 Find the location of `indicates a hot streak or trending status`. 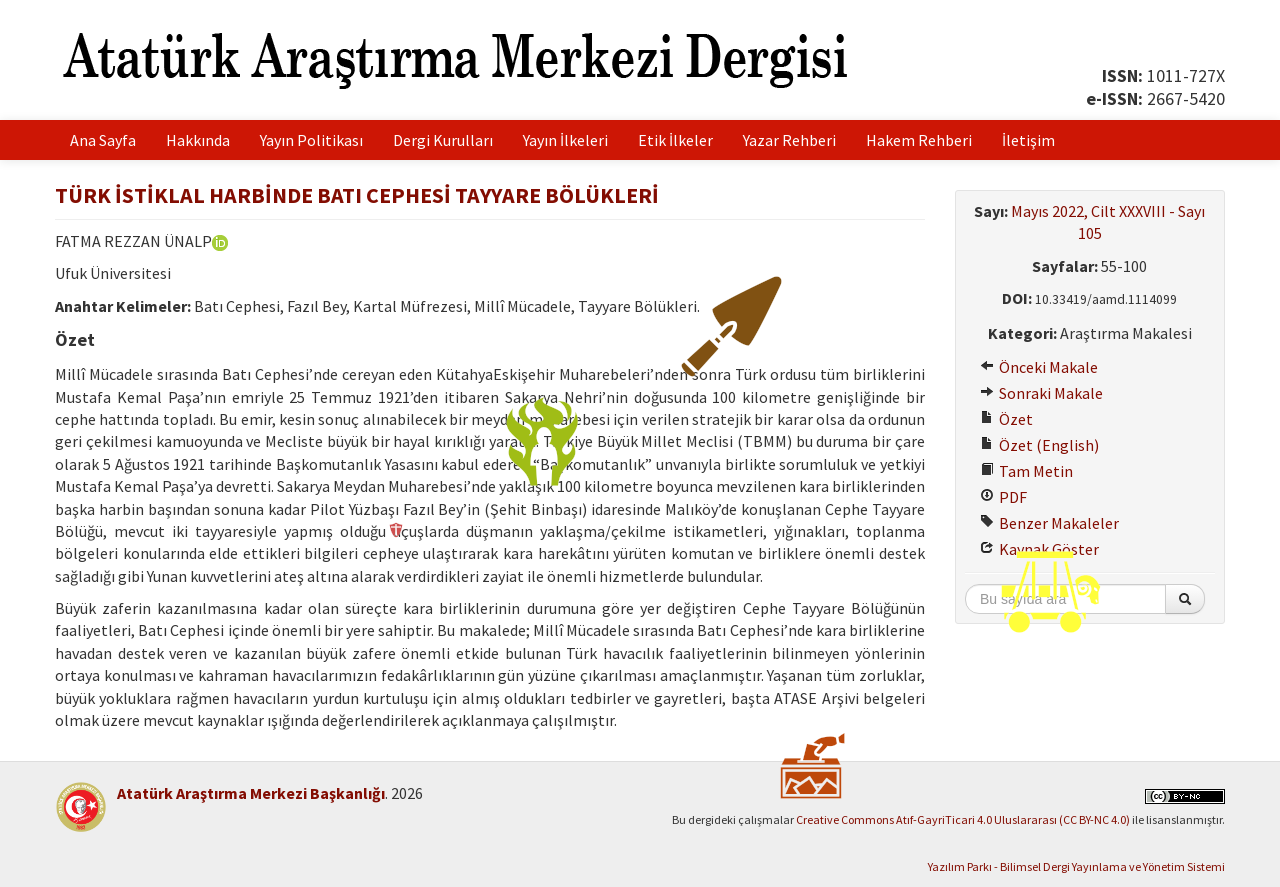

indicates a hot streak or trending status is located at coordinates (541, 441).